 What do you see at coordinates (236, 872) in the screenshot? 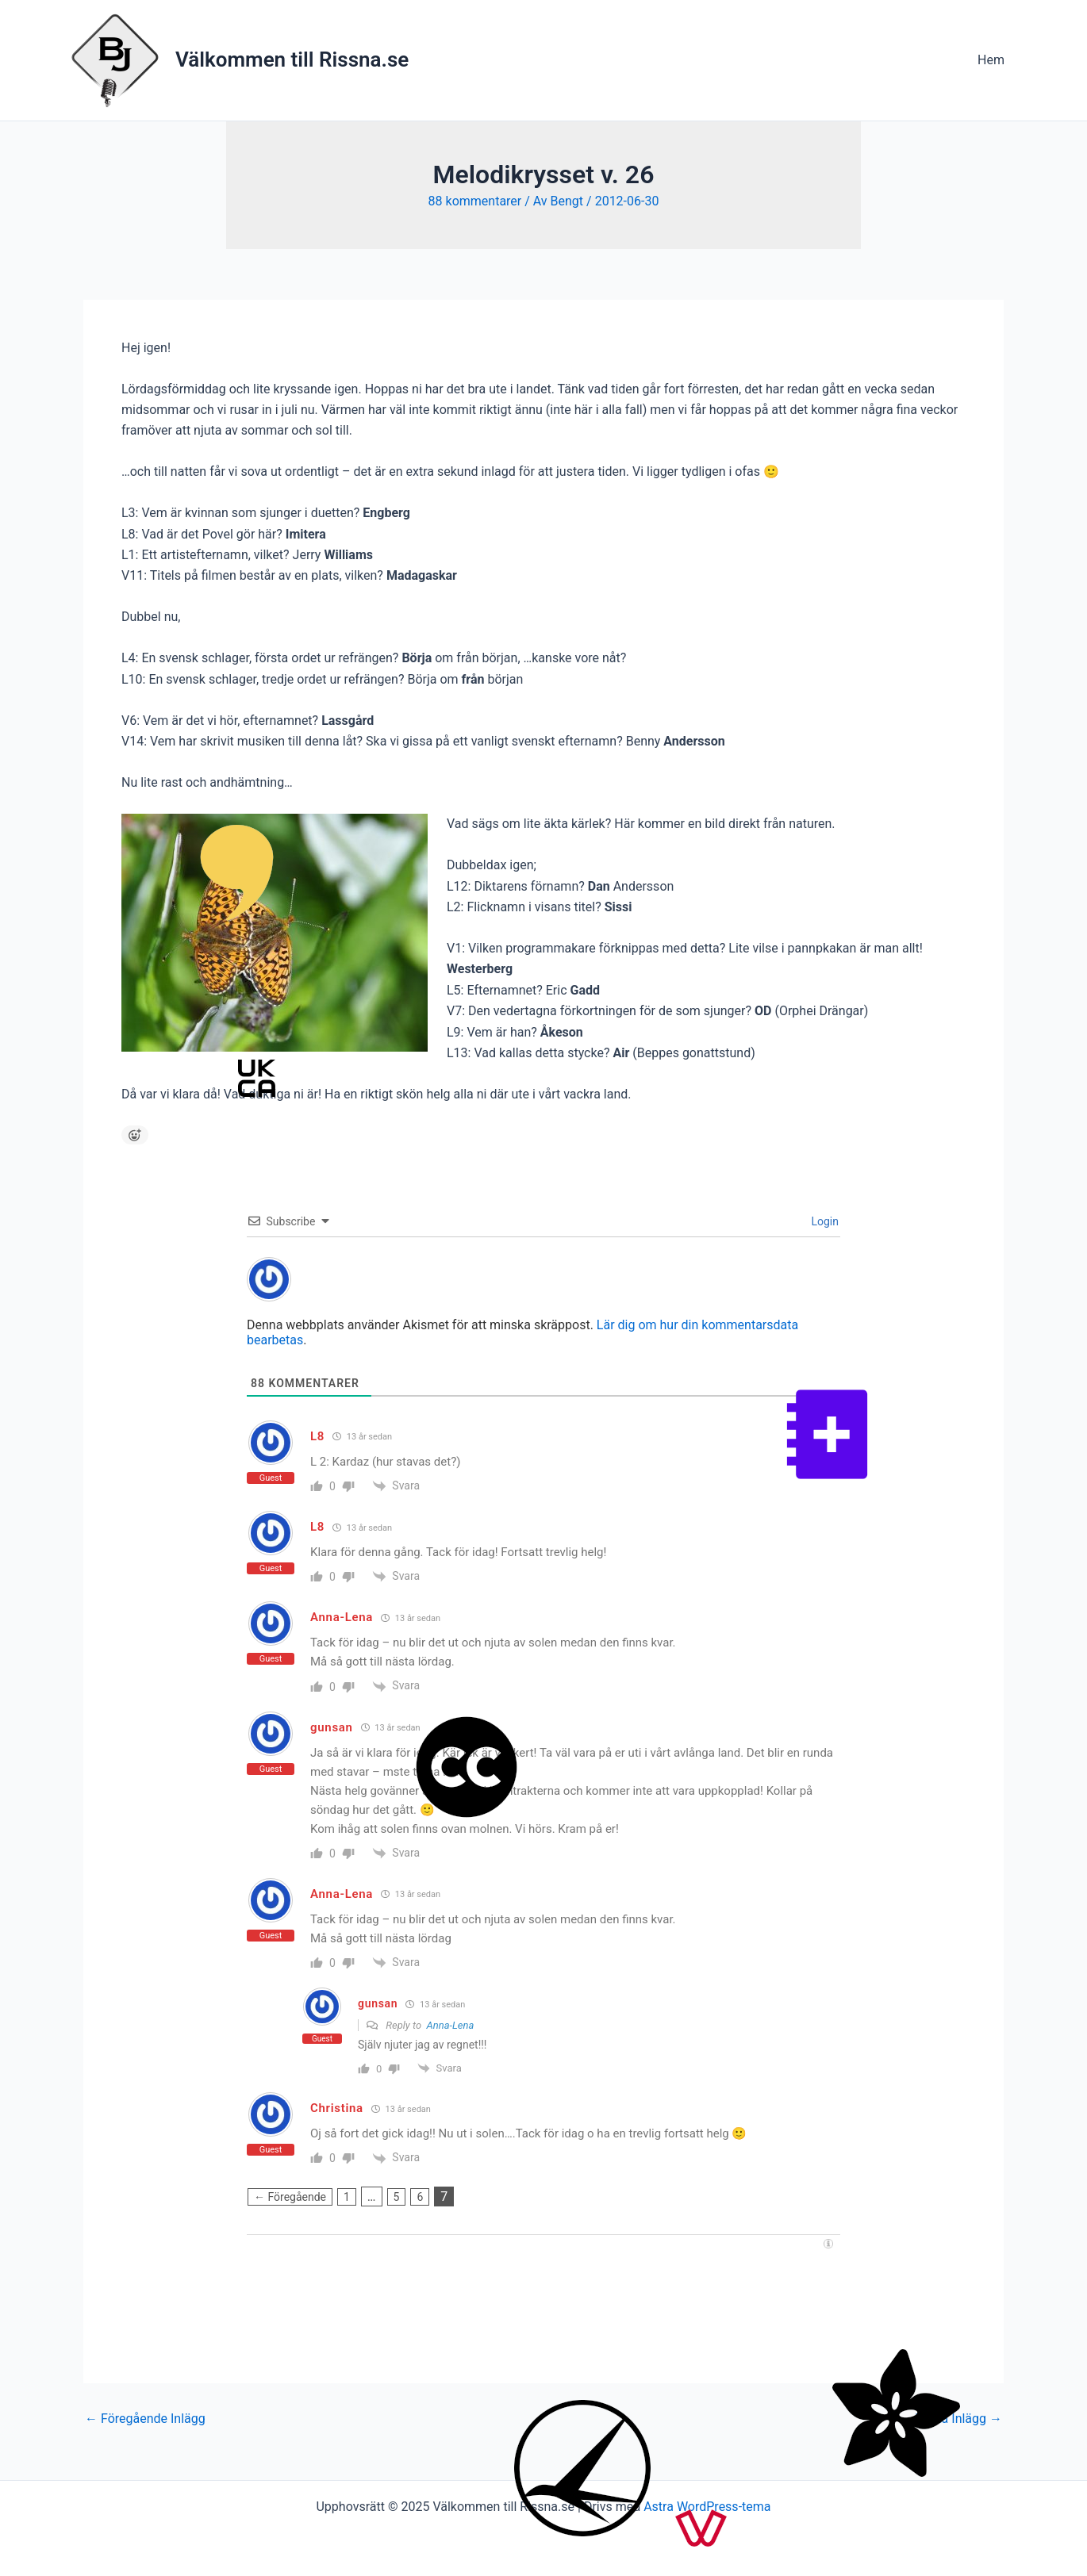
I see `open the Monoprix app or website` at bounding box center [236, 872].